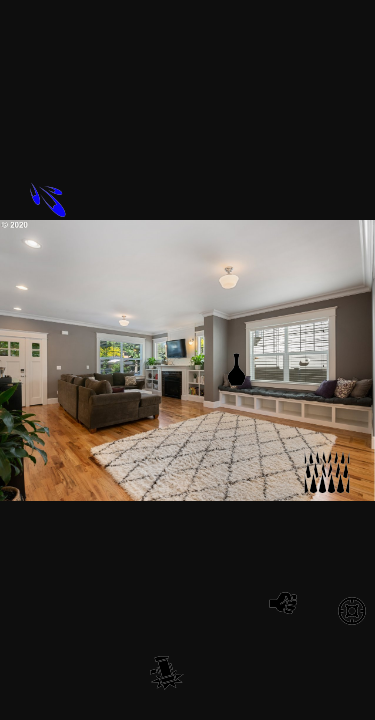 The image size is (375, 720). Describe the element at coordinates (47, 199) in the screenshot. I see `activate quick attack or strike ability` at that location.